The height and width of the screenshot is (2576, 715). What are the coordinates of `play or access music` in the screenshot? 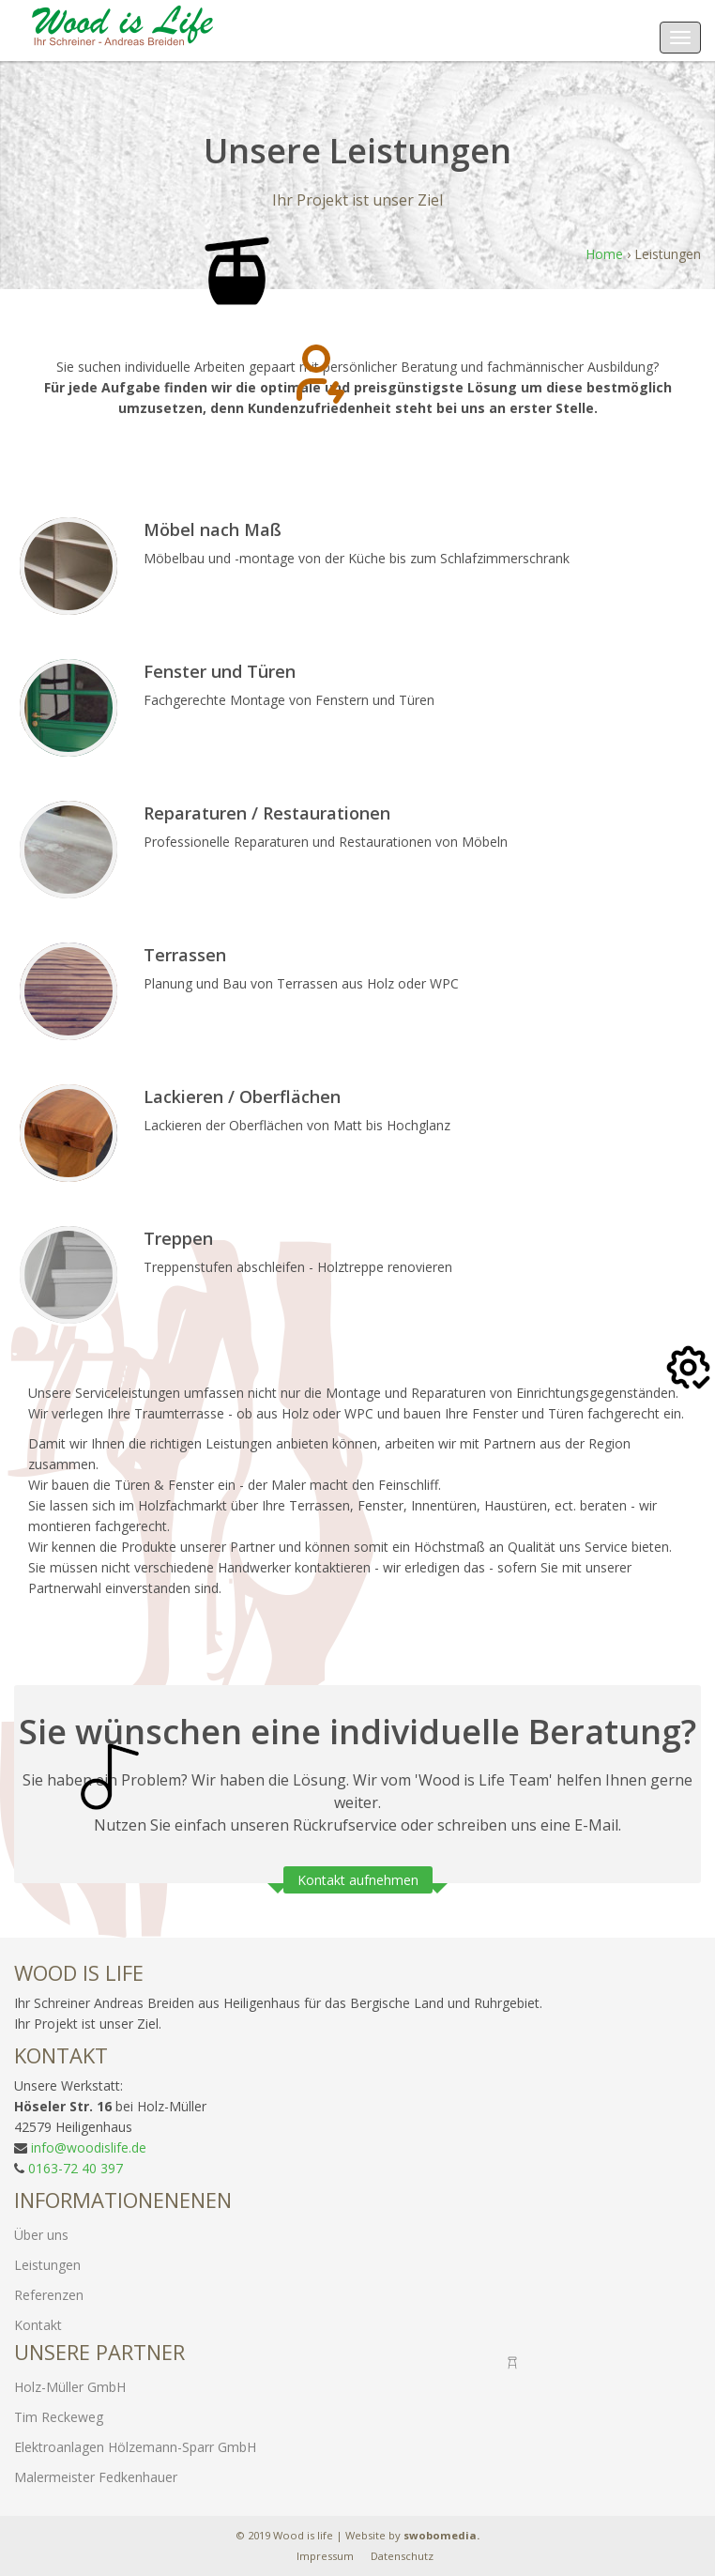 It's located at (110, 1775).